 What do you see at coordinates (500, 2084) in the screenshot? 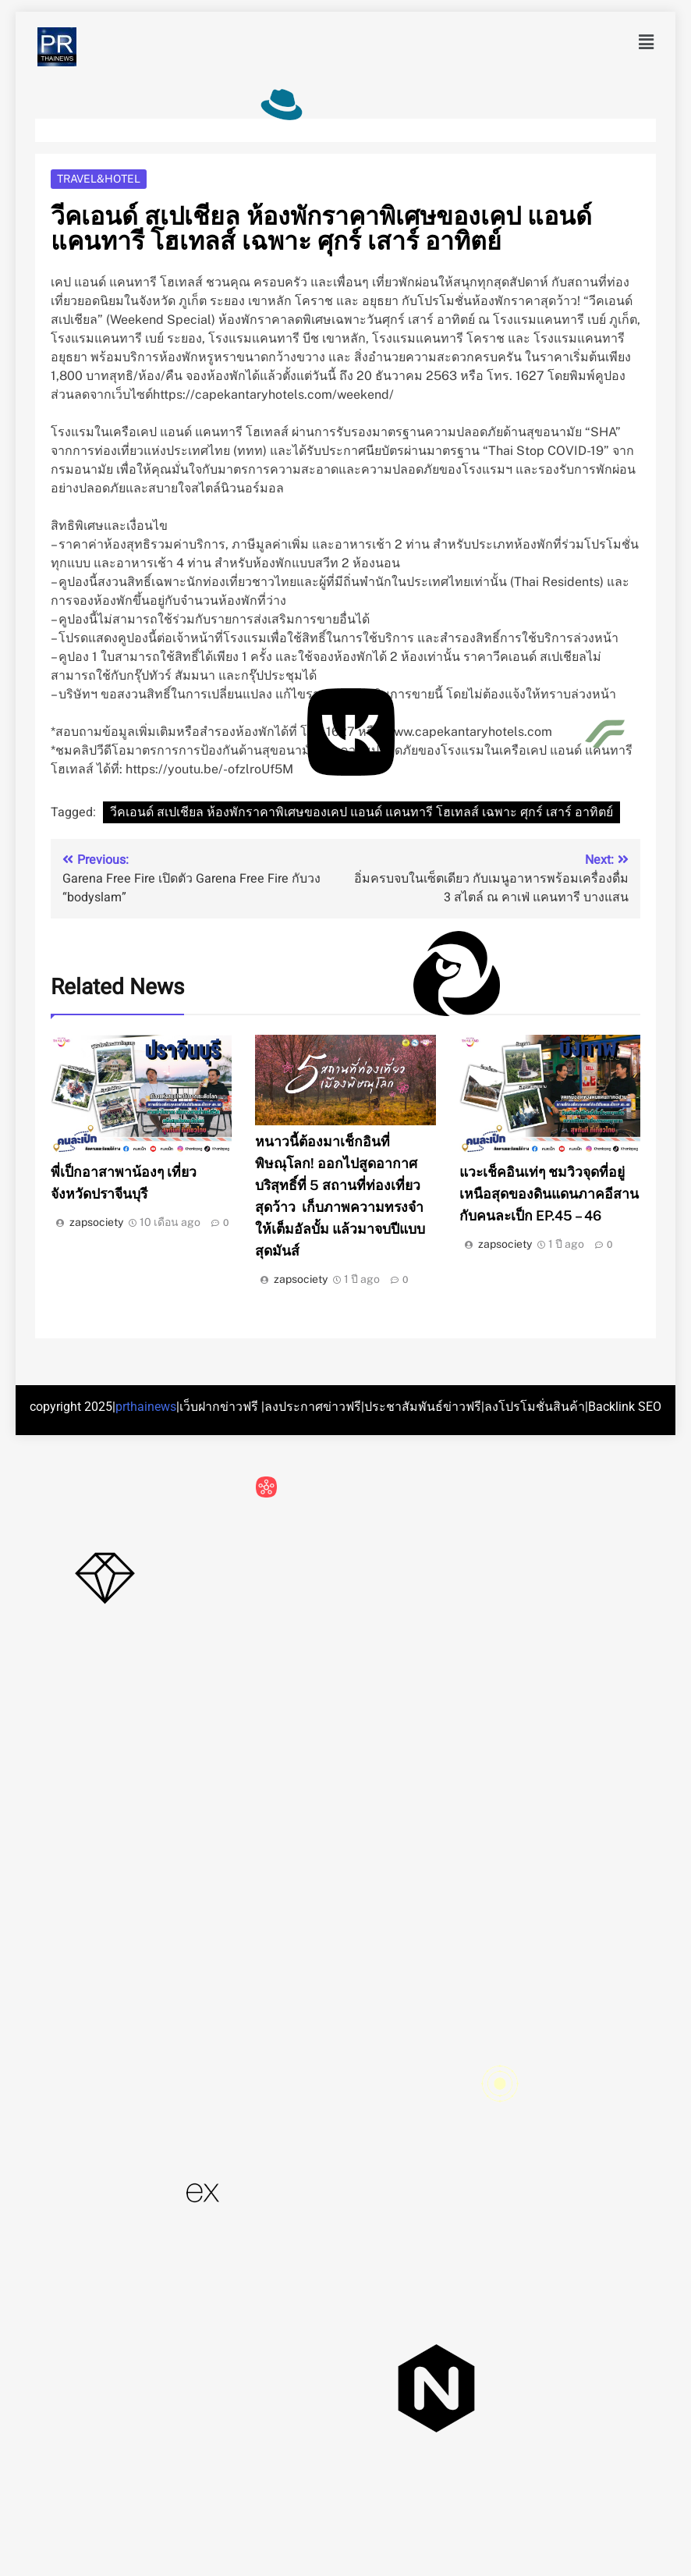
I see `KDE Neon Linux distribution logo` at bounding box center [500, 2084].